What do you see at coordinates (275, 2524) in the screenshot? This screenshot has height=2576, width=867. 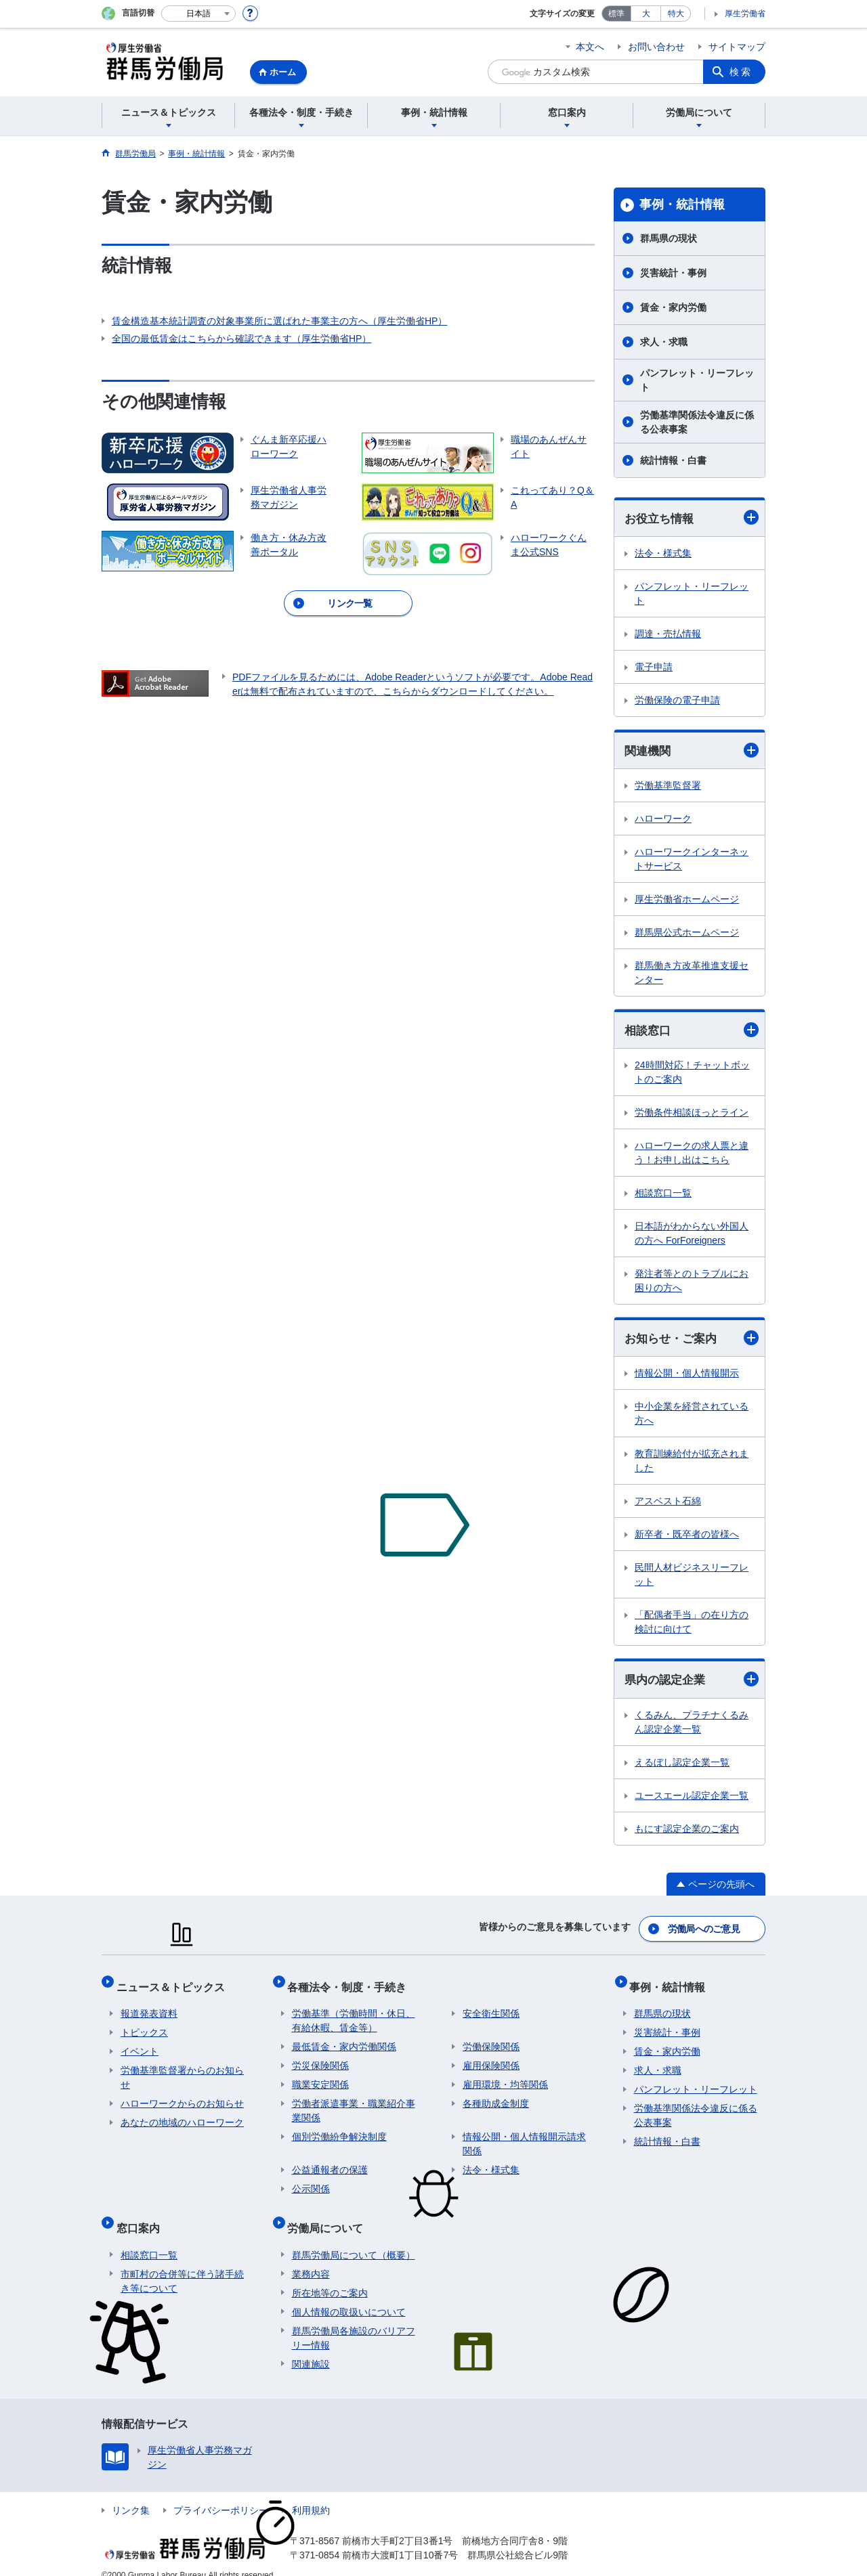 I see `set a countdown timer` at bounding box center [275, 2524].